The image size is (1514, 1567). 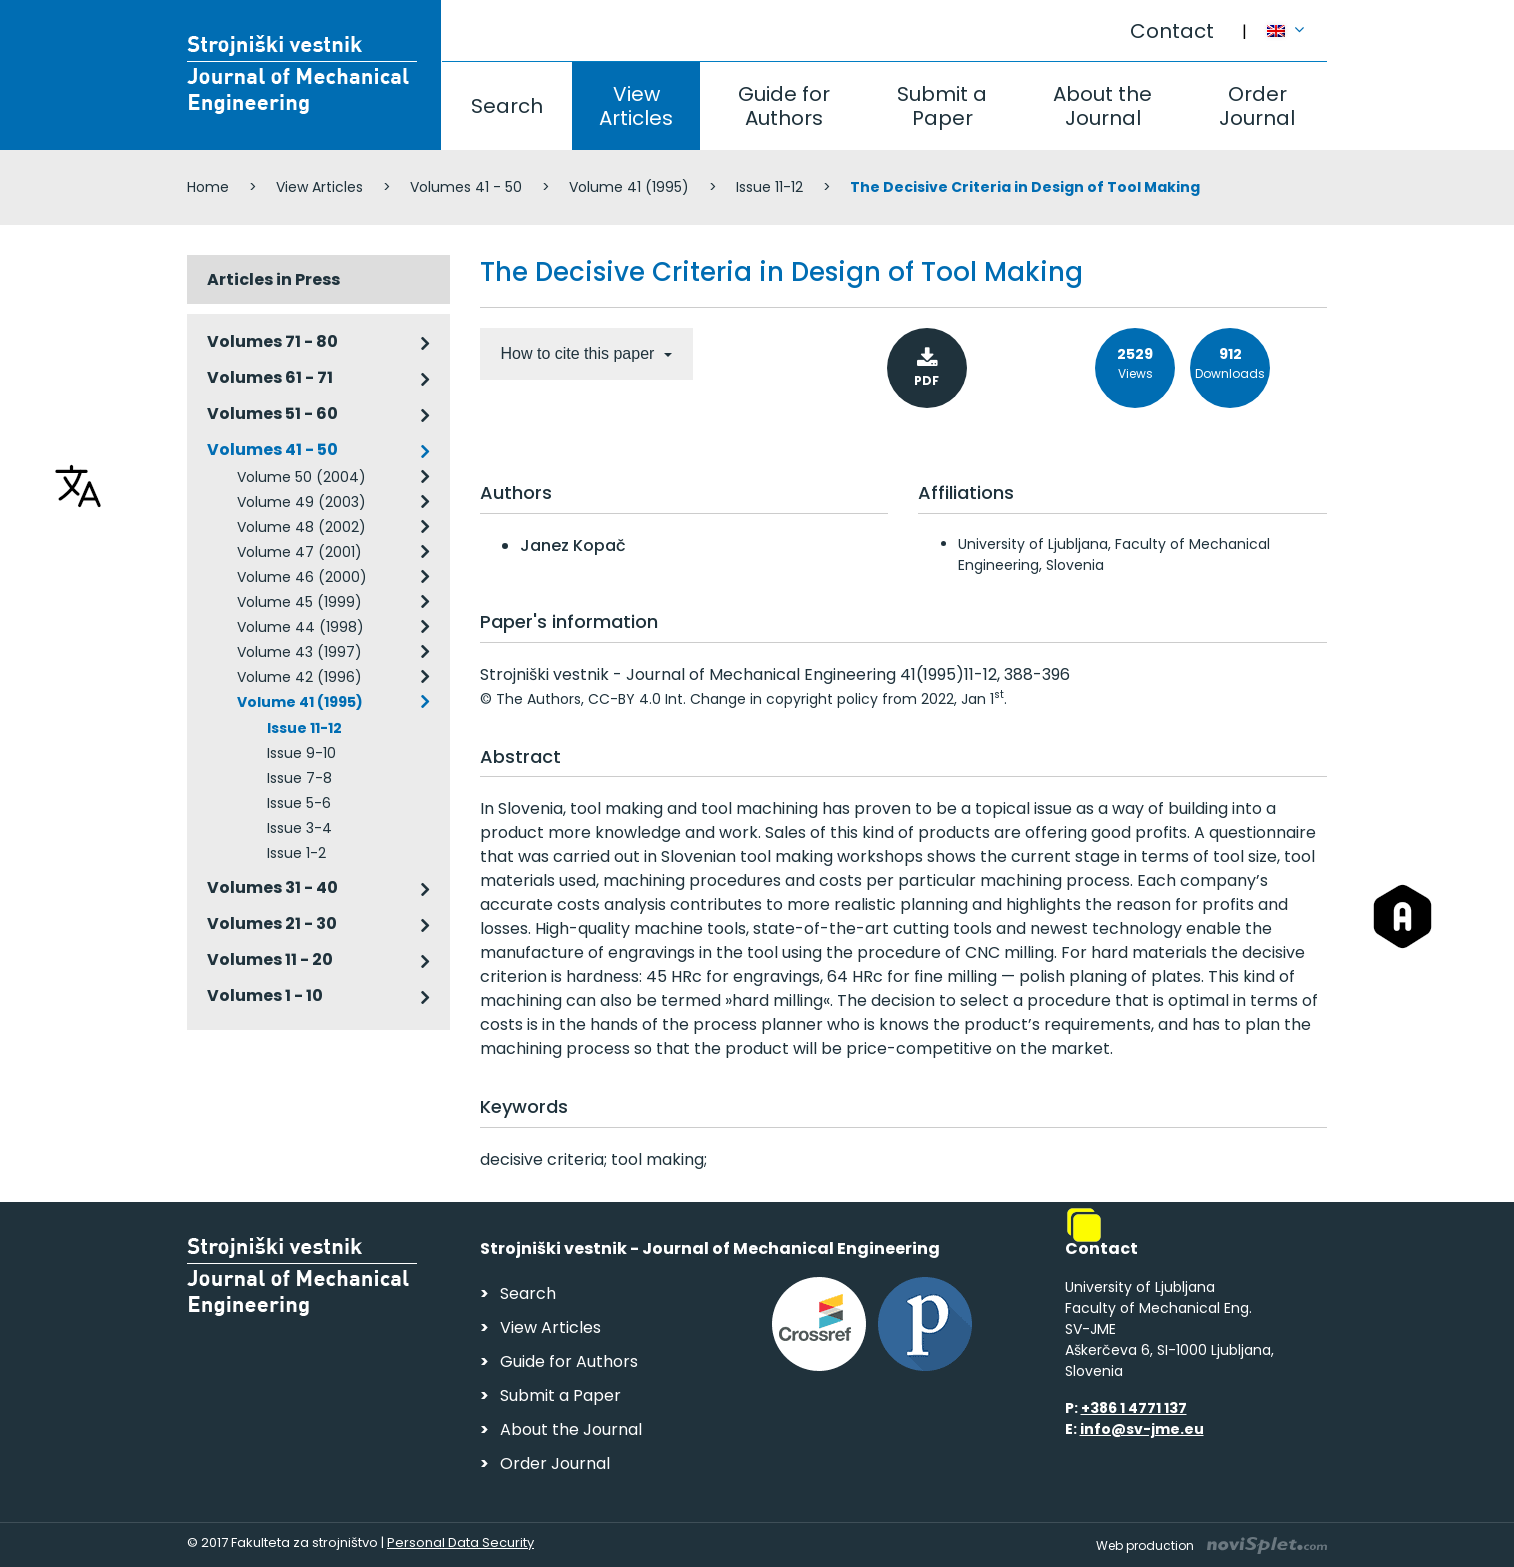 What do you see at coordinates (1084, 1225) in the screenshot?
I see `copy to clipboard` at bounding box center [1084, 1225].